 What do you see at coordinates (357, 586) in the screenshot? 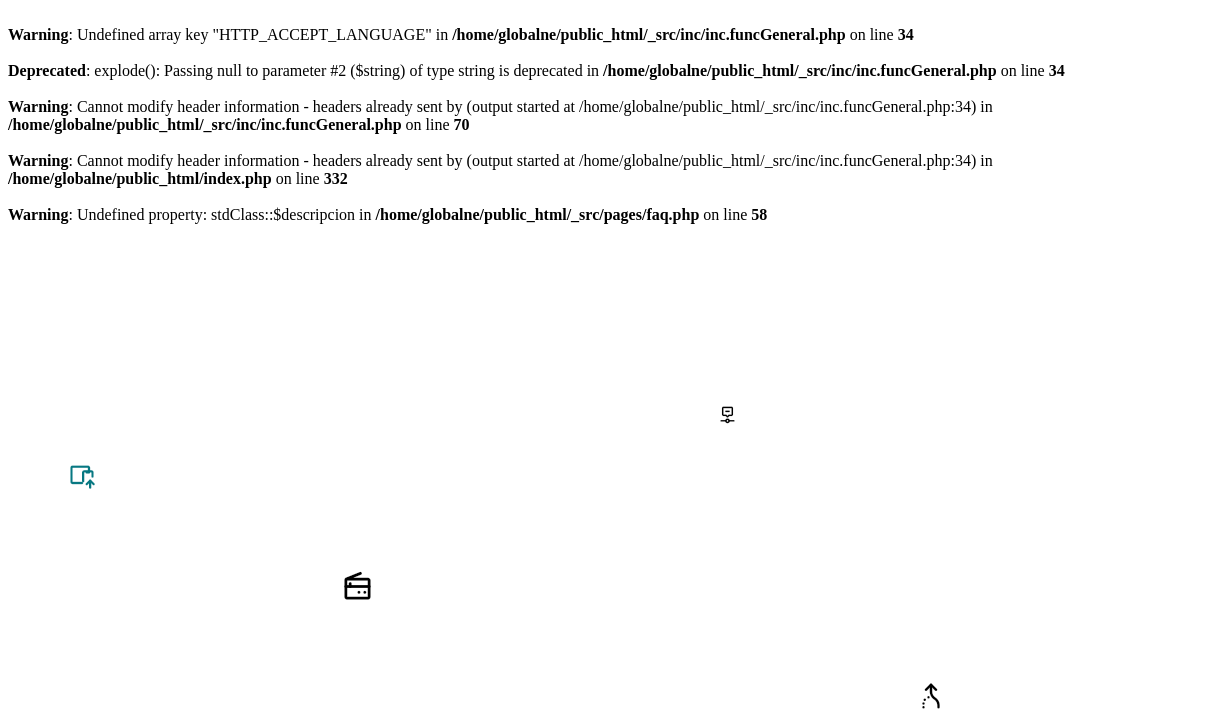
I see `open radio or audio streaming app` at bounding box center [357, 586].